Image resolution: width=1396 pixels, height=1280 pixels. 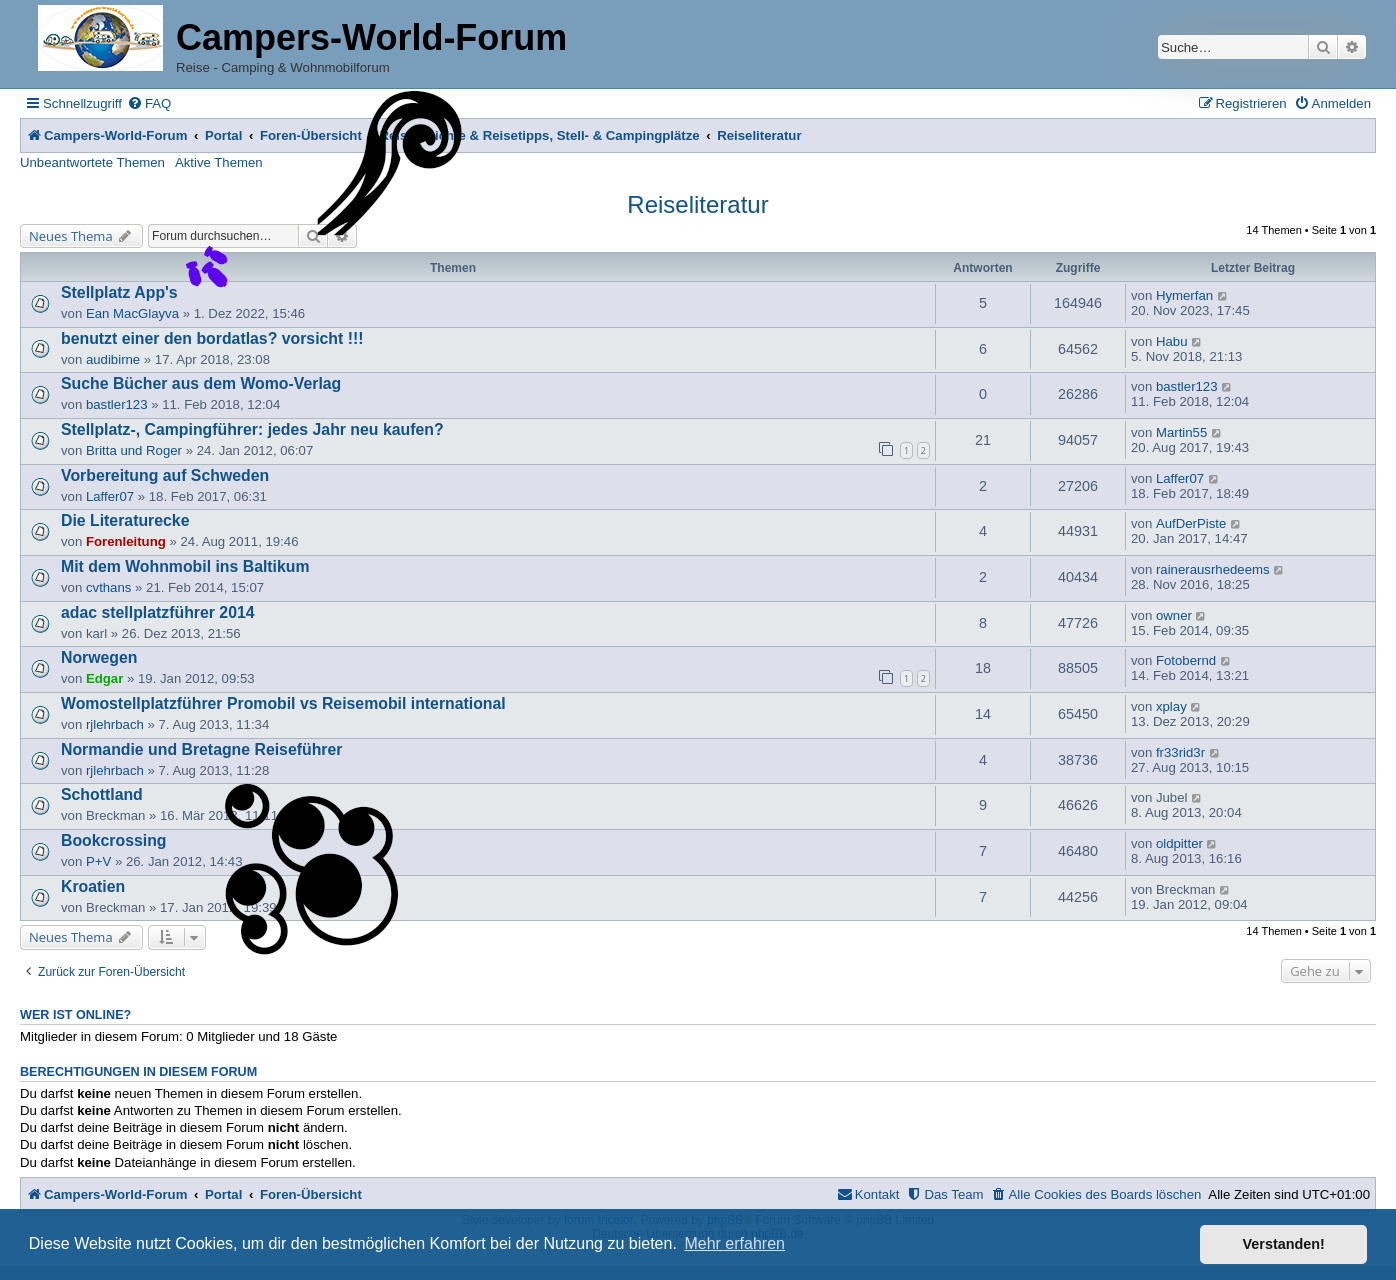 What do you see at coordinates (311, 868) in the screenshot?
I see `indicates a bubbling or processing animation` at bounding box center [311, 868].